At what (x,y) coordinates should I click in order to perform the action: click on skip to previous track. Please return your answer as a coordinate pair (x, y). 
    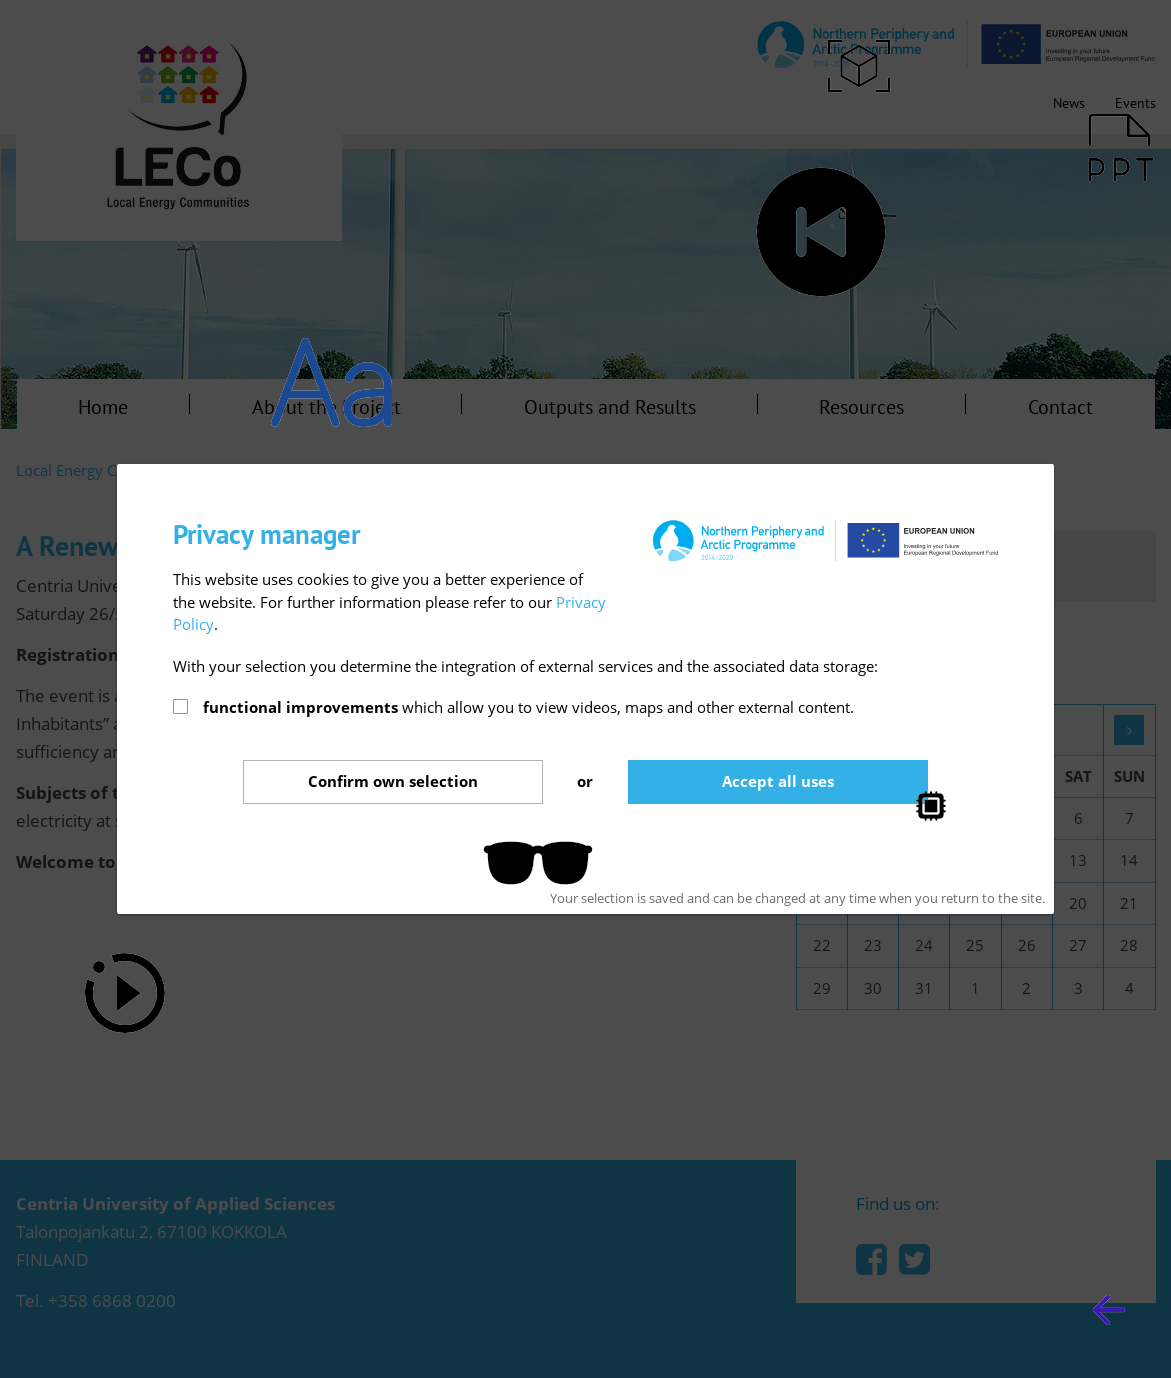
    Looking at the image, I should click on (821, 232).